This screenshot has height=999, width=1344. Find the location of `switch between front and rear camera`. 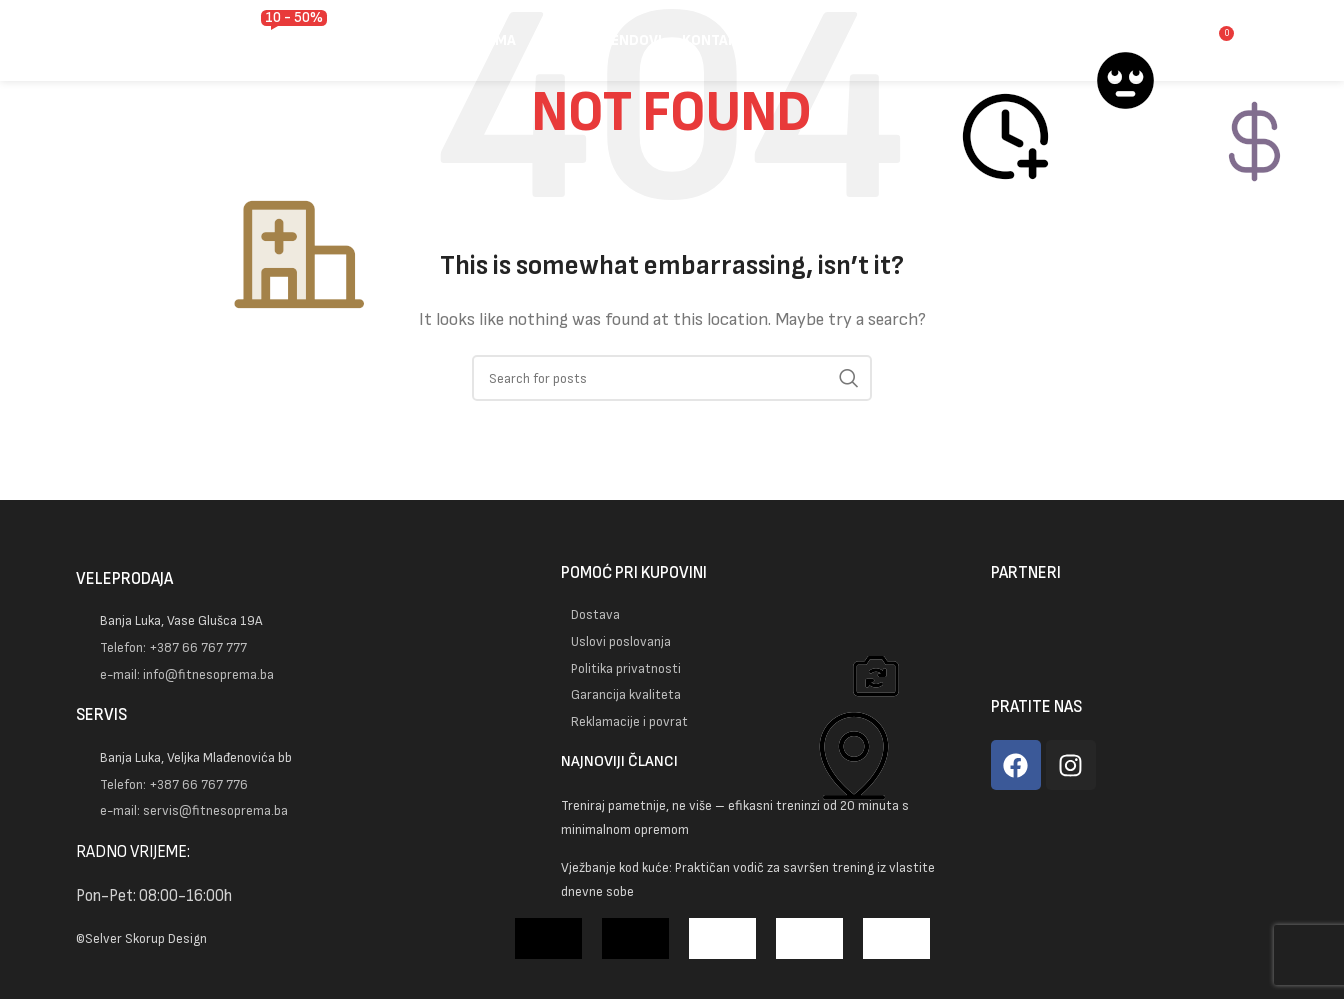

switch between front and rear camera is located at coordinates (876, 677).